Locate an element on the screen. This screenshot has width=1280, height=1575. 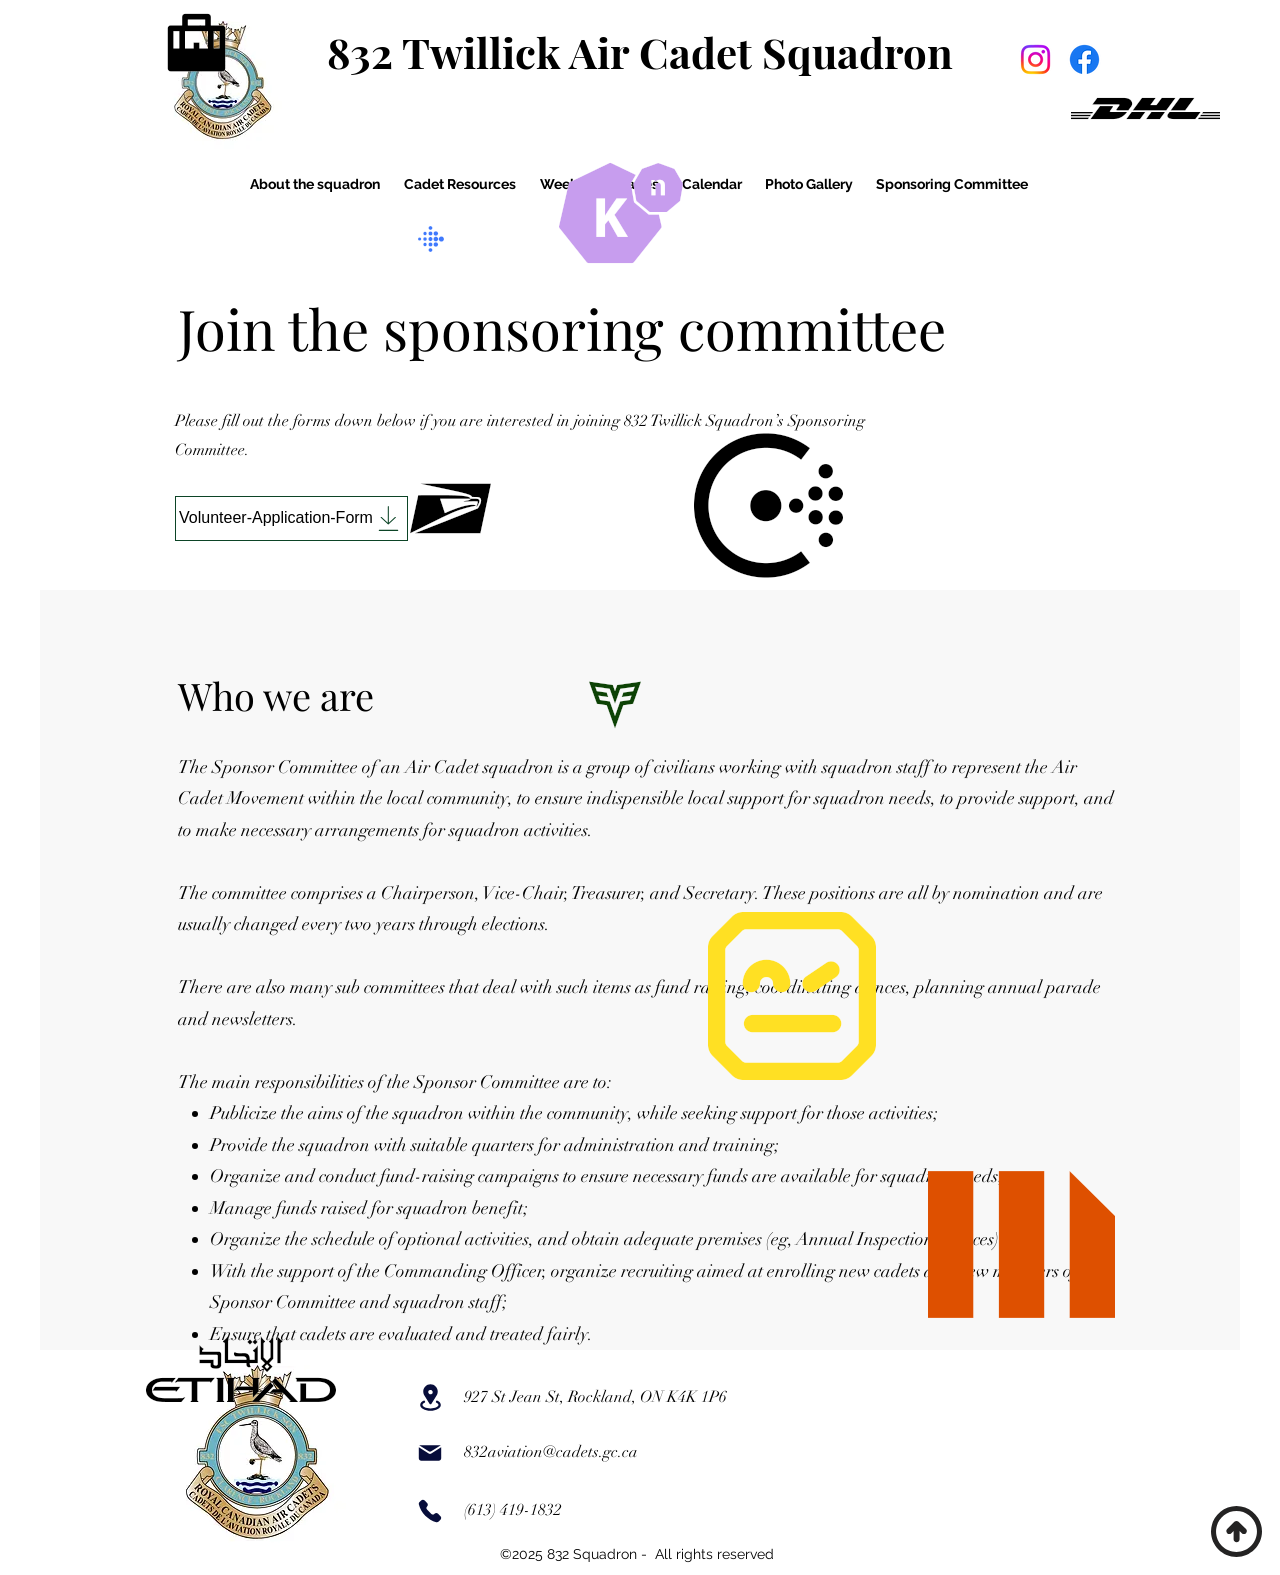
open CodeSignal app or website is located at coordinates (615, 705).